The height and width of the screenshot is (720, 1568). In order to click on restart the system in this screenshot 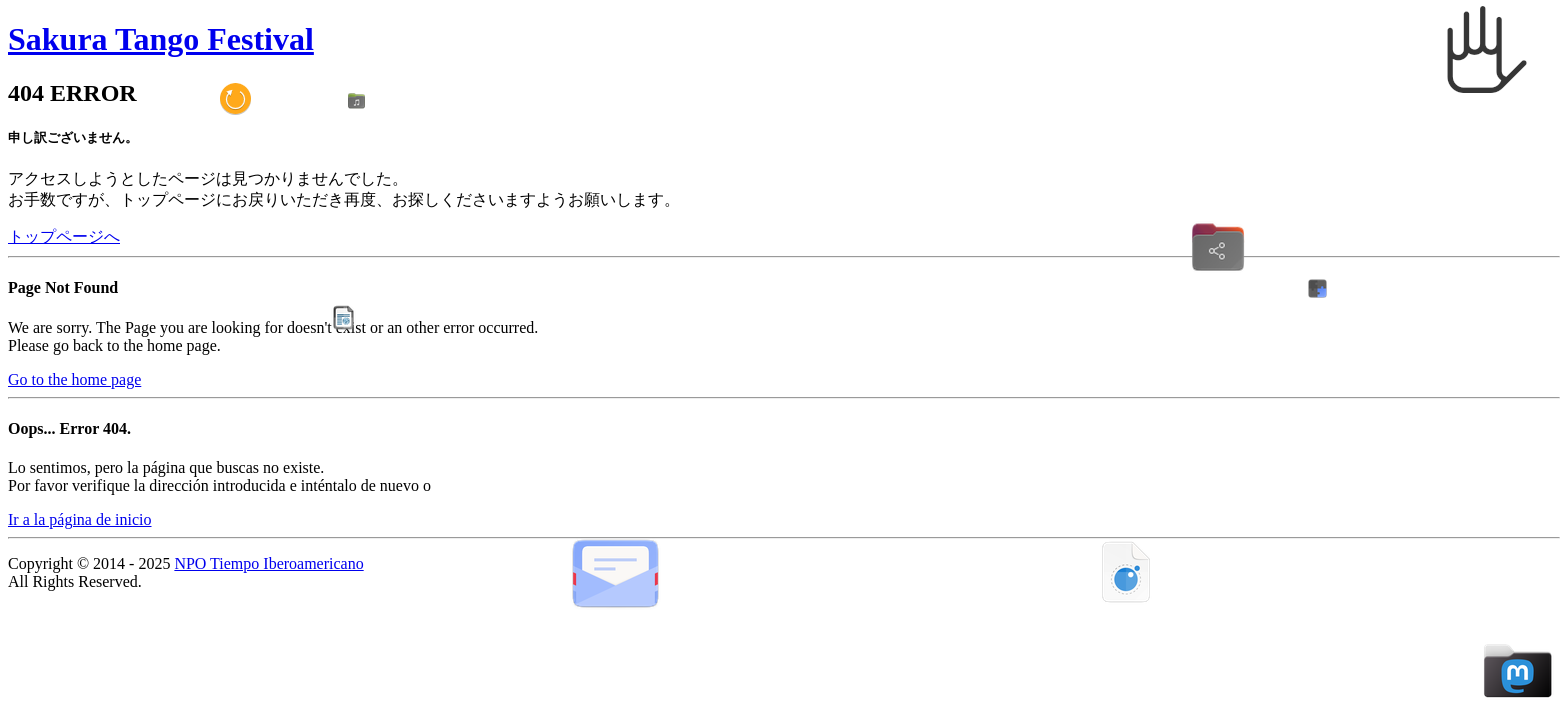, I will do `click(236, 99)`.